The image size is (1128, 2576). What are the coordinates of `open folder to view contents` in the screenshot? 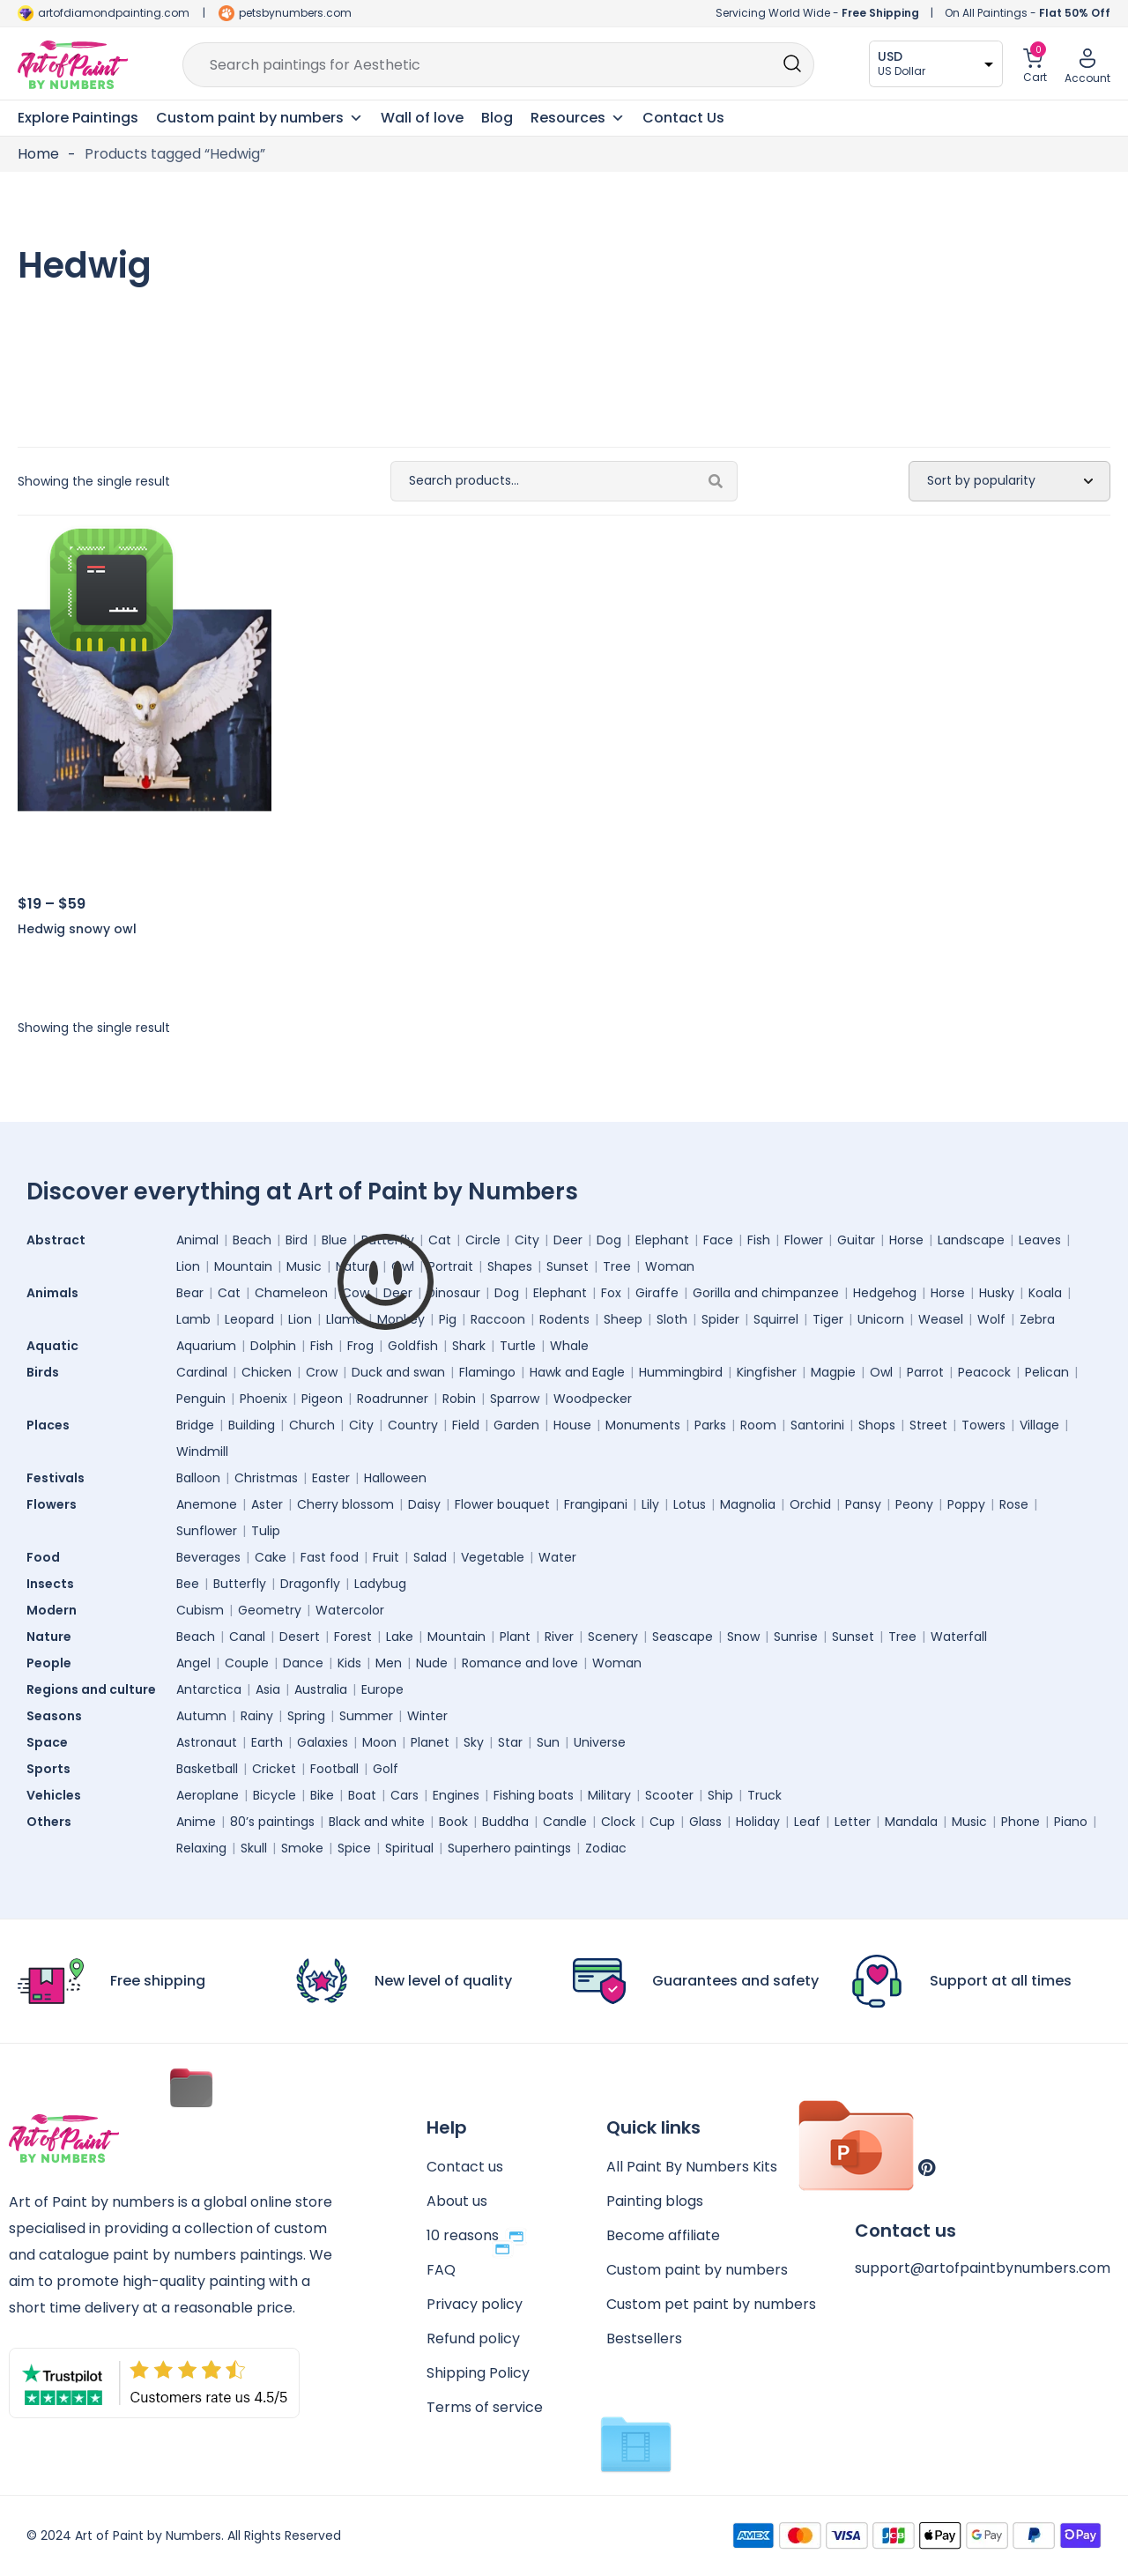 It's located at (191, 2088).